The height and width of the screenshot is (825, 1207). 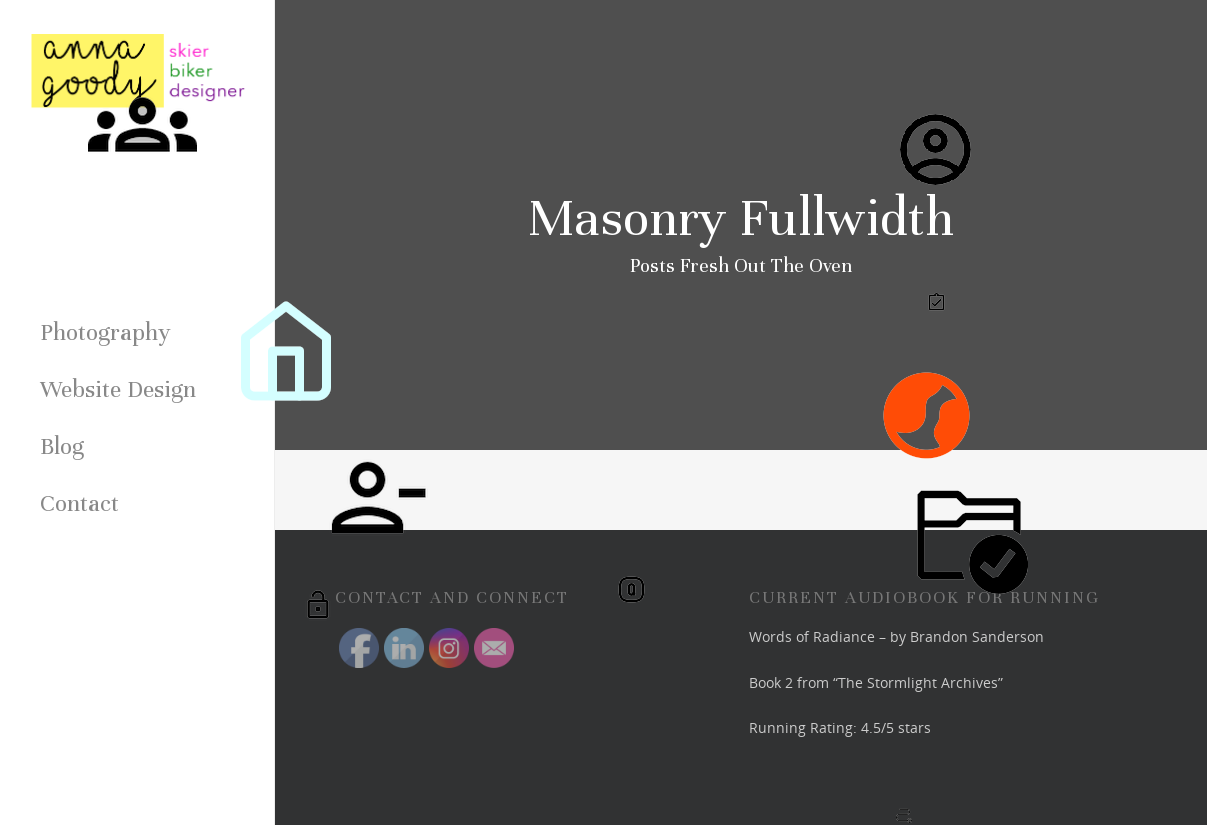 What do you see at coordinates (969, 535) in the screenshot?
I see `indicates the currently active or selected folder` at bounding box center [969, 535].